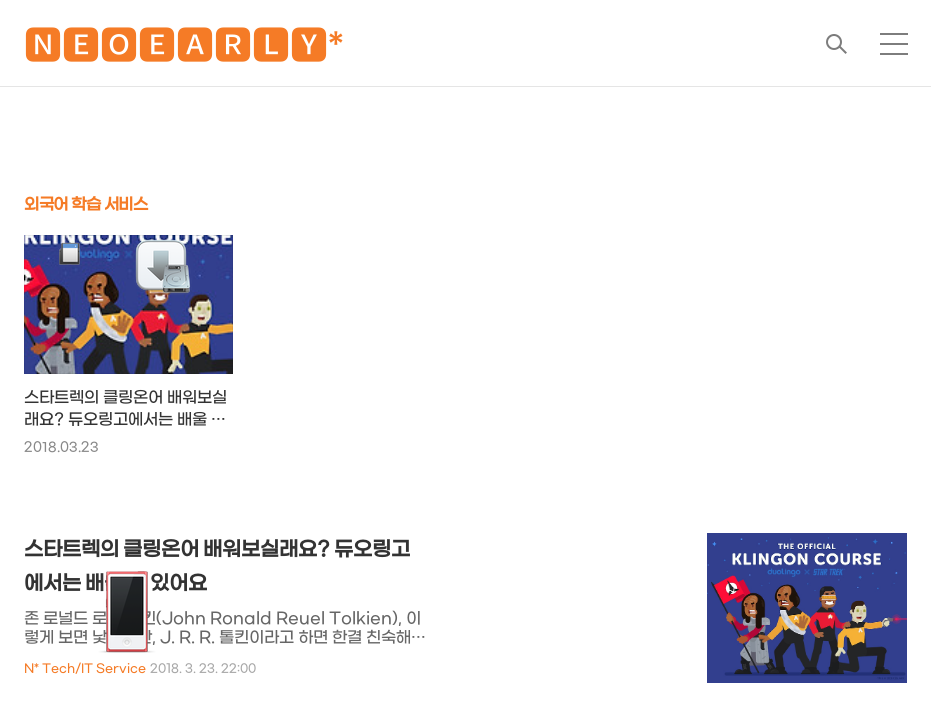 Image resolution: width=931 pixels, height=720 pixels. What do you see at coordinates (127, 612) in the screenshot?
I see `iPod nano device in pink` at bounding box center [127, 612].